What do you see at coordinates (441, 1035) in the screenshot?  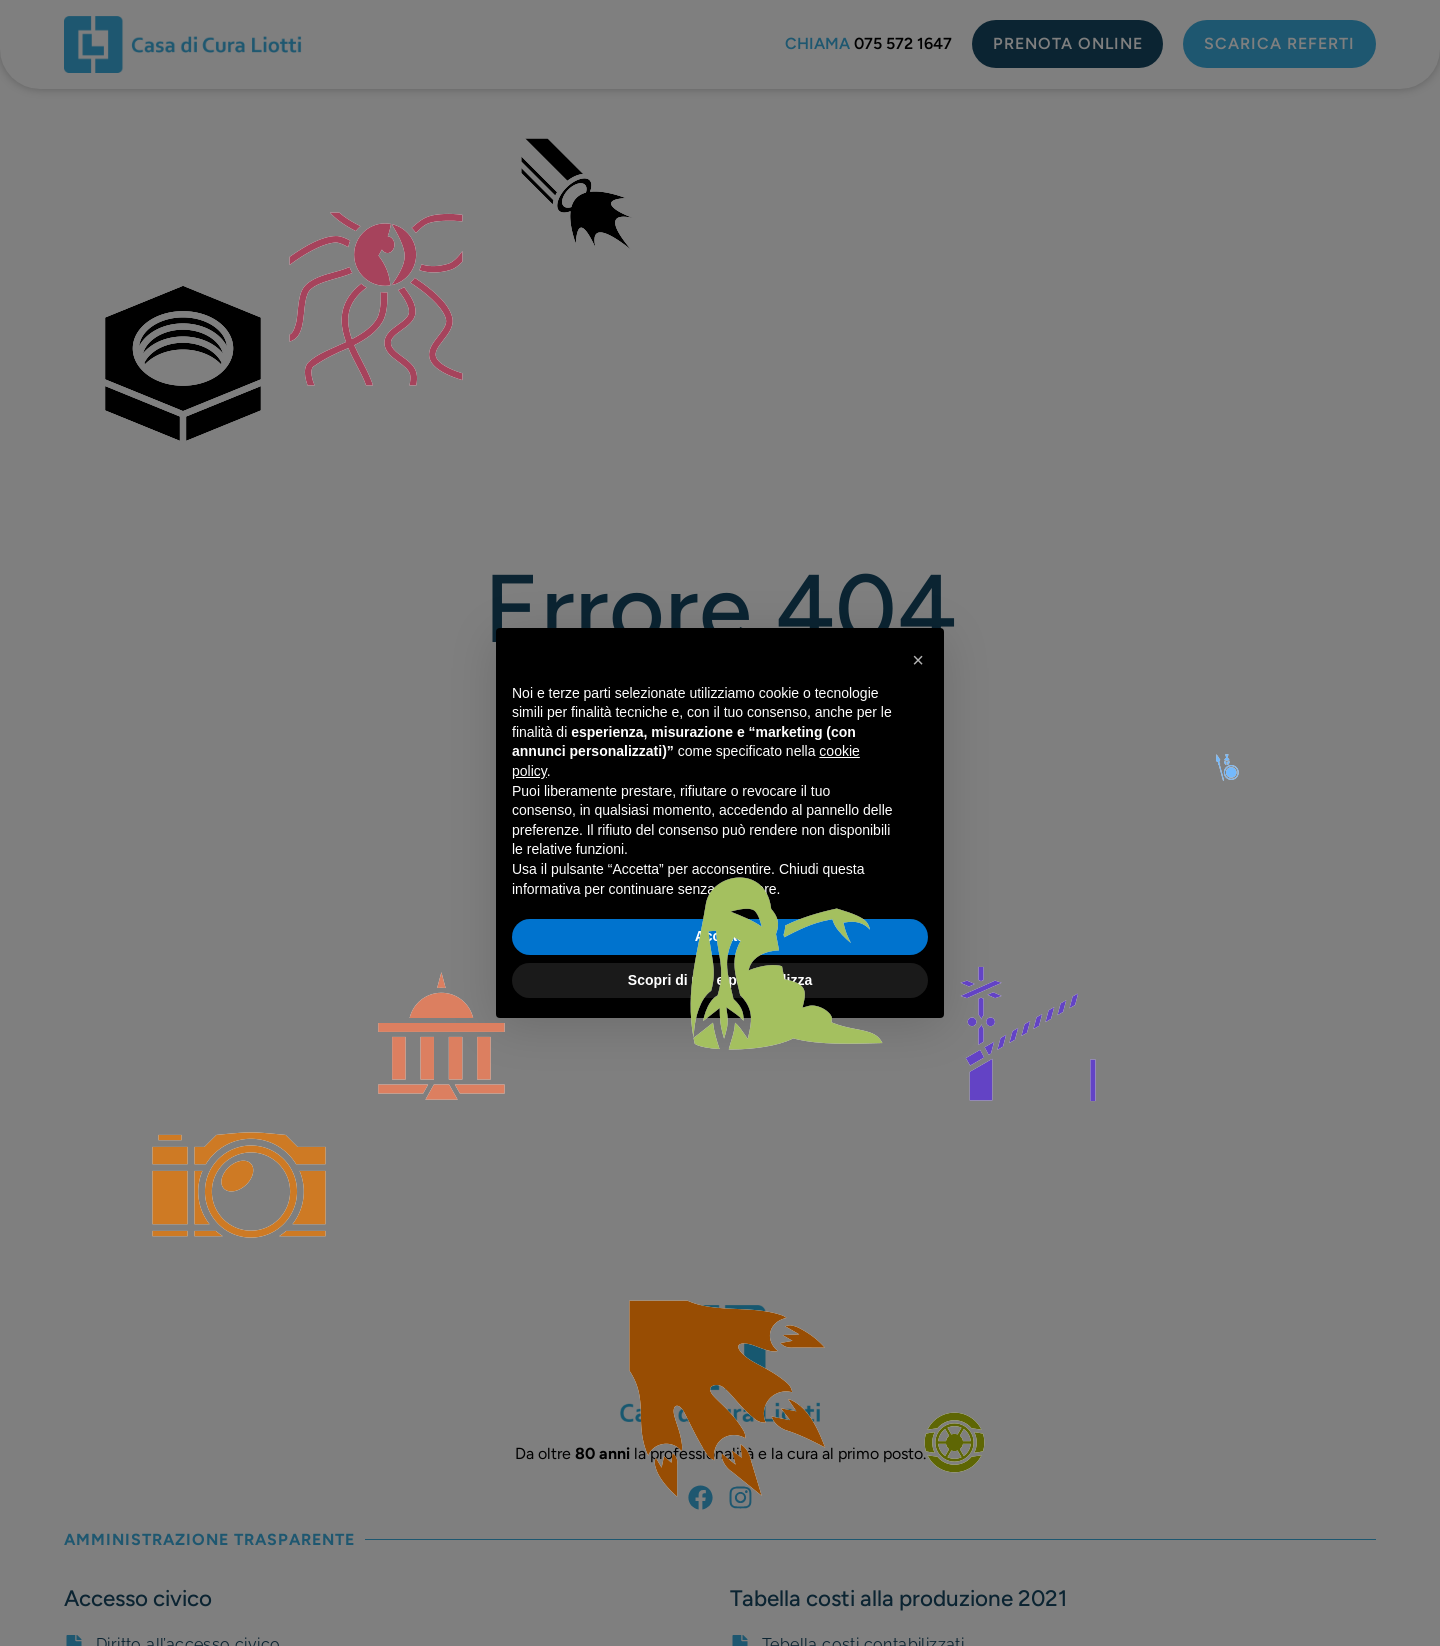 I see `access government or civic services` at bounding box center [441, 1035].